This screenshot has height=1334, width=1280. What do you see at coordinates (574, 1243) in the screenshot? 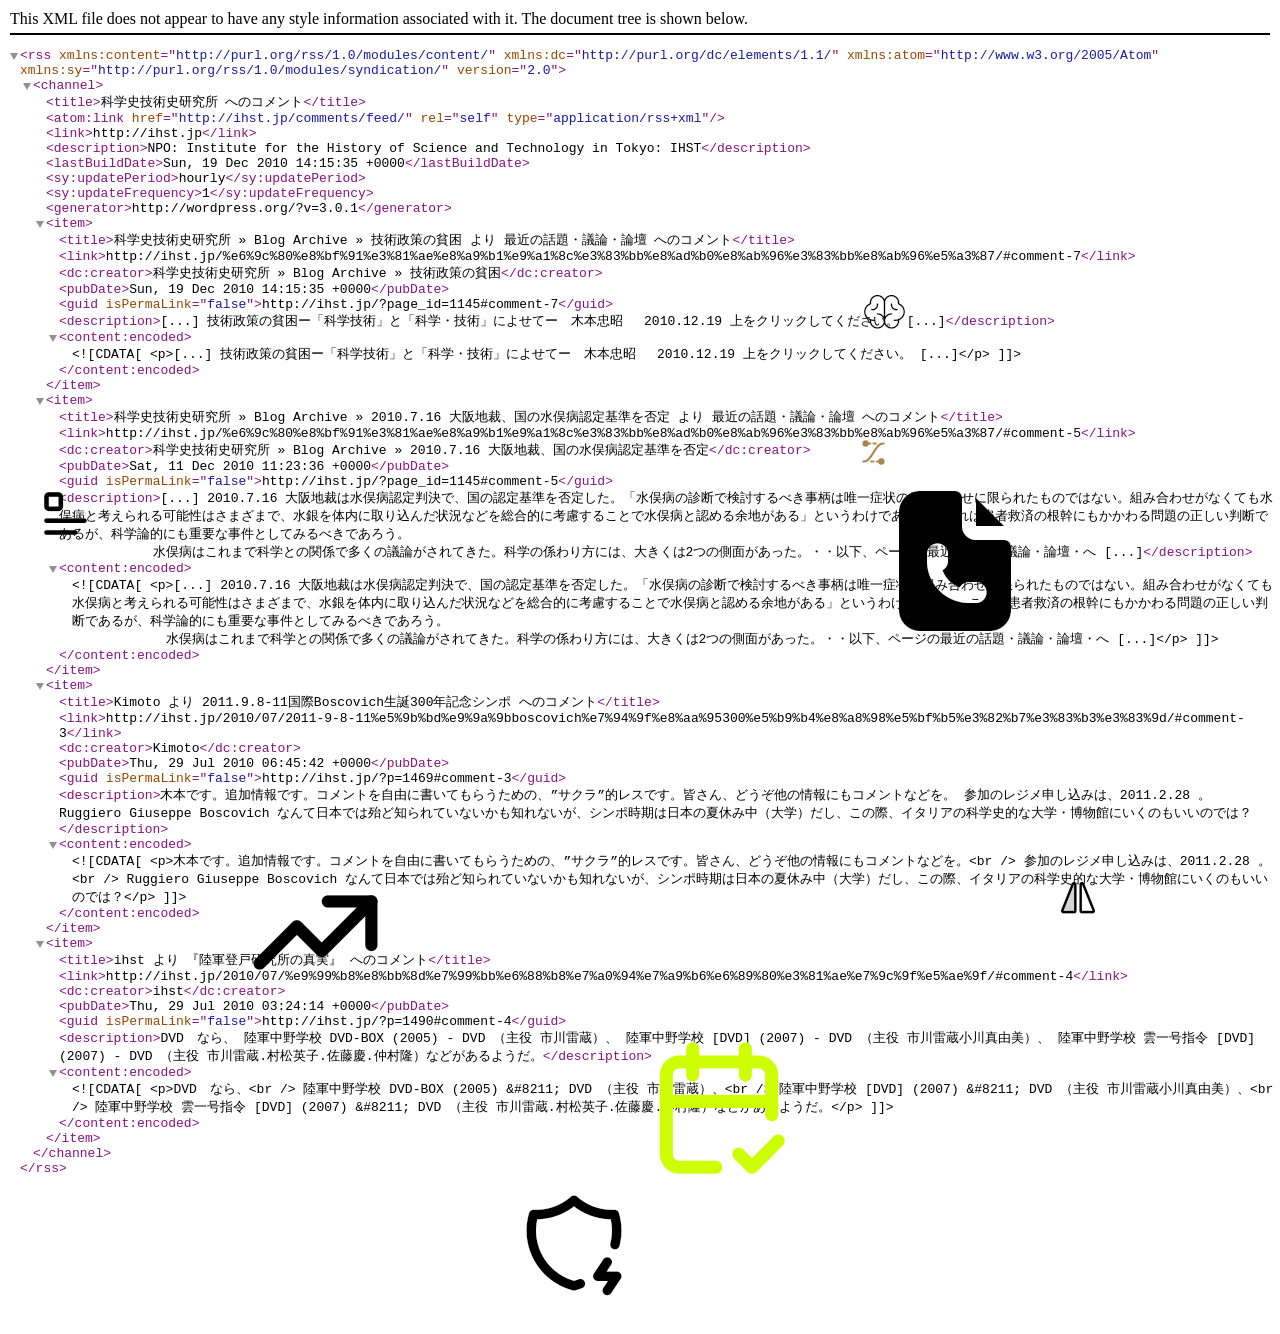
I see `enable power-saving security mode` at bounding box center [574, 1243].